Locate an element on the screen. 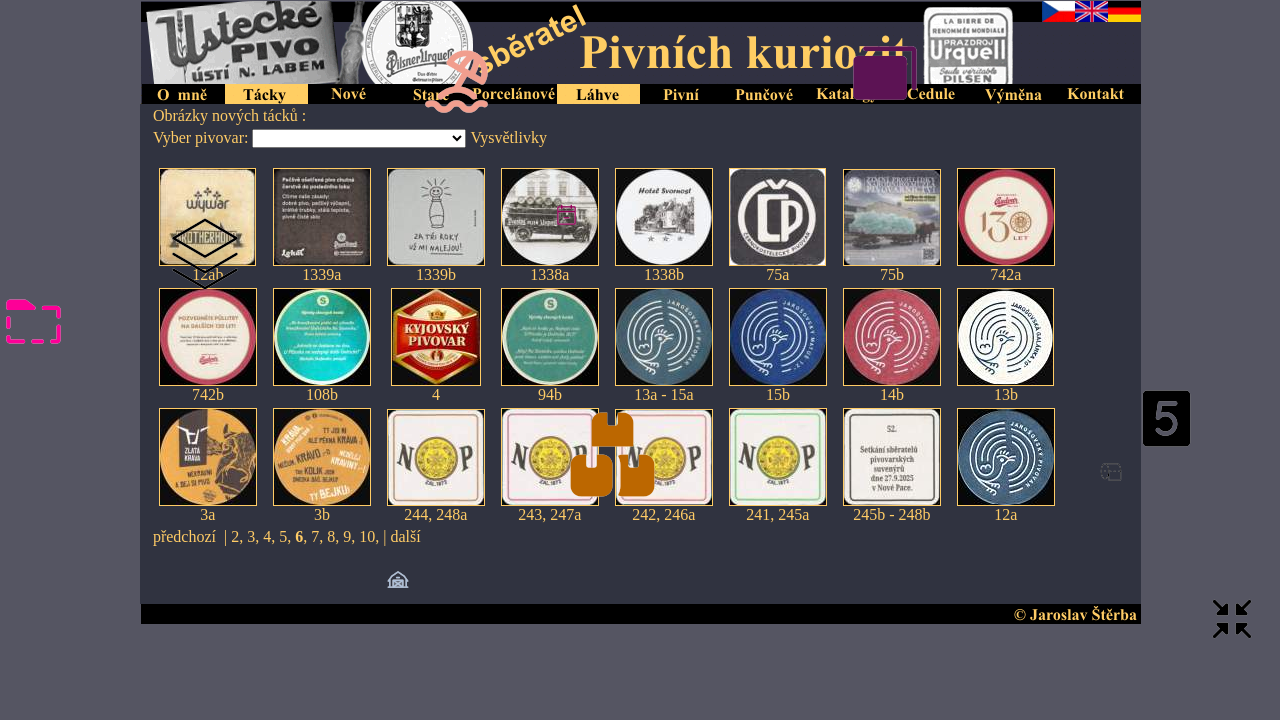 The width and height of the screenshot is (1280, 720). view beach or coastal locations is located at coordinates (456, 81).